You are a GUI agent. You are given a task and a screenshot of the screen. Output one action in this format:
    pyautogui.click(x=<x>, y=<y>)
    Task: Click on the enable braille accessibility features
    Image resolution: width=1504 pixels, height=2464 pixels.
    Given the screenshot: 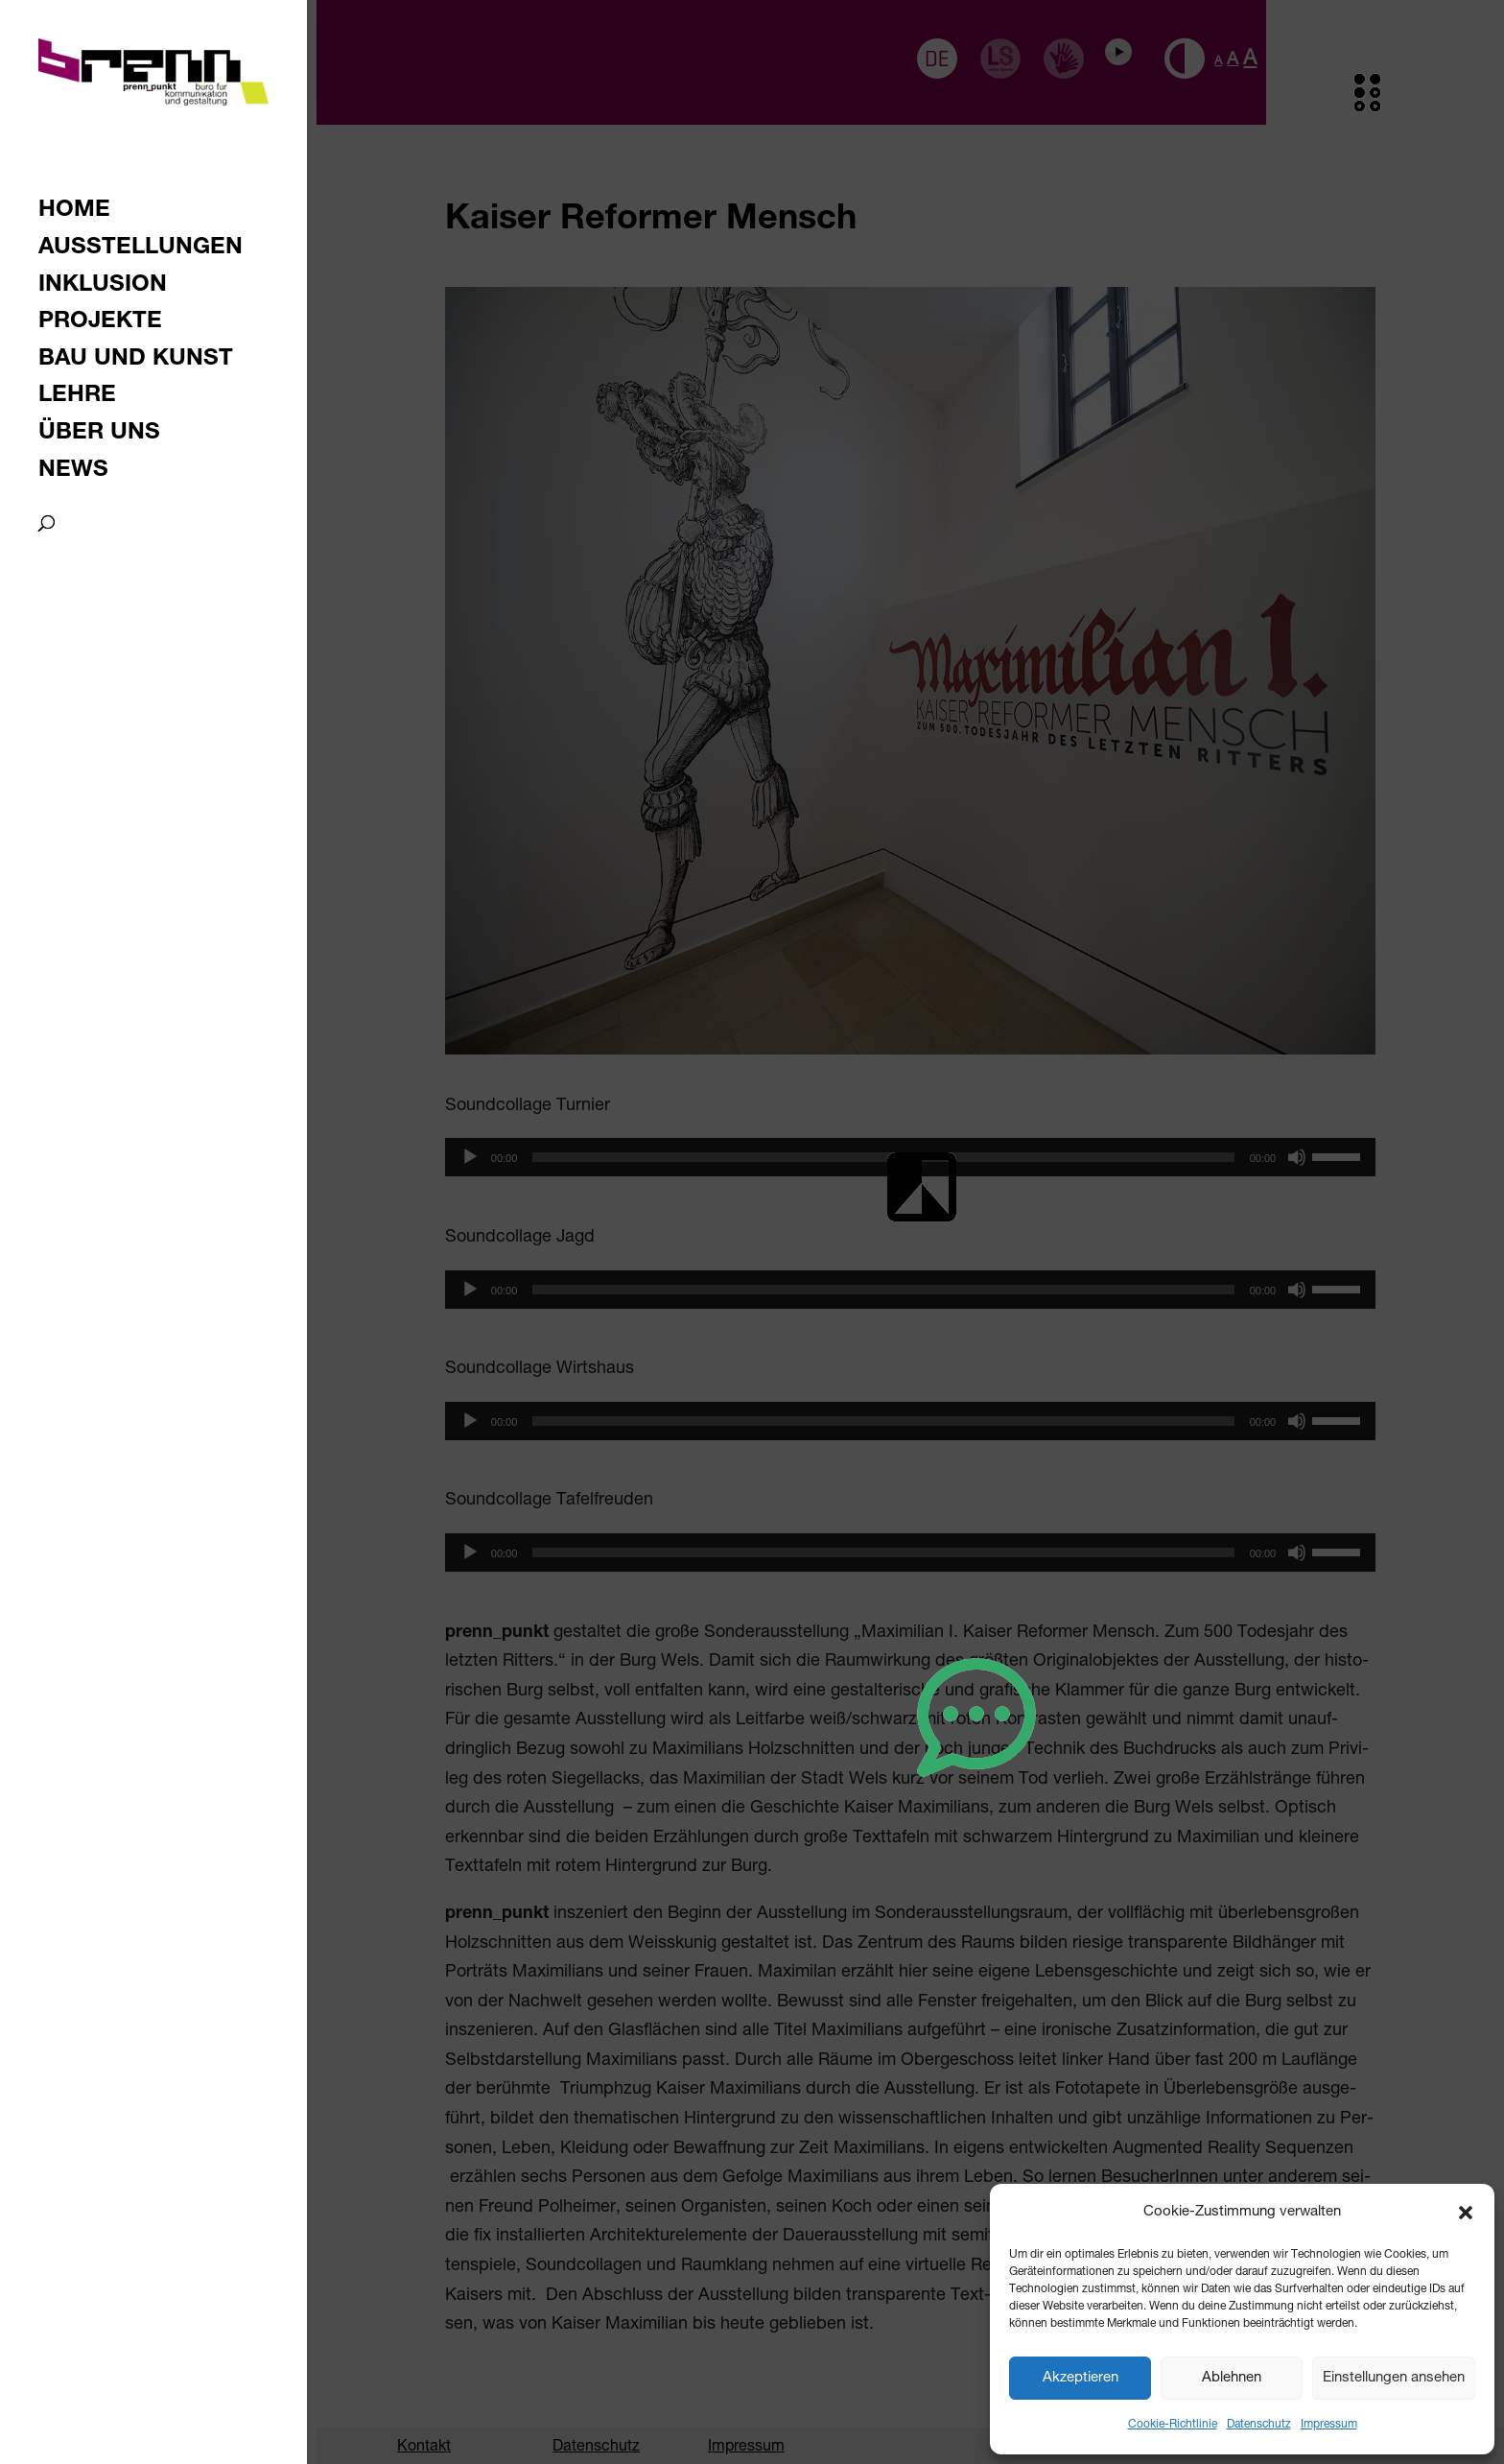 What is the action you would take?
    pyautogui.click(x=1367, y=92)
    